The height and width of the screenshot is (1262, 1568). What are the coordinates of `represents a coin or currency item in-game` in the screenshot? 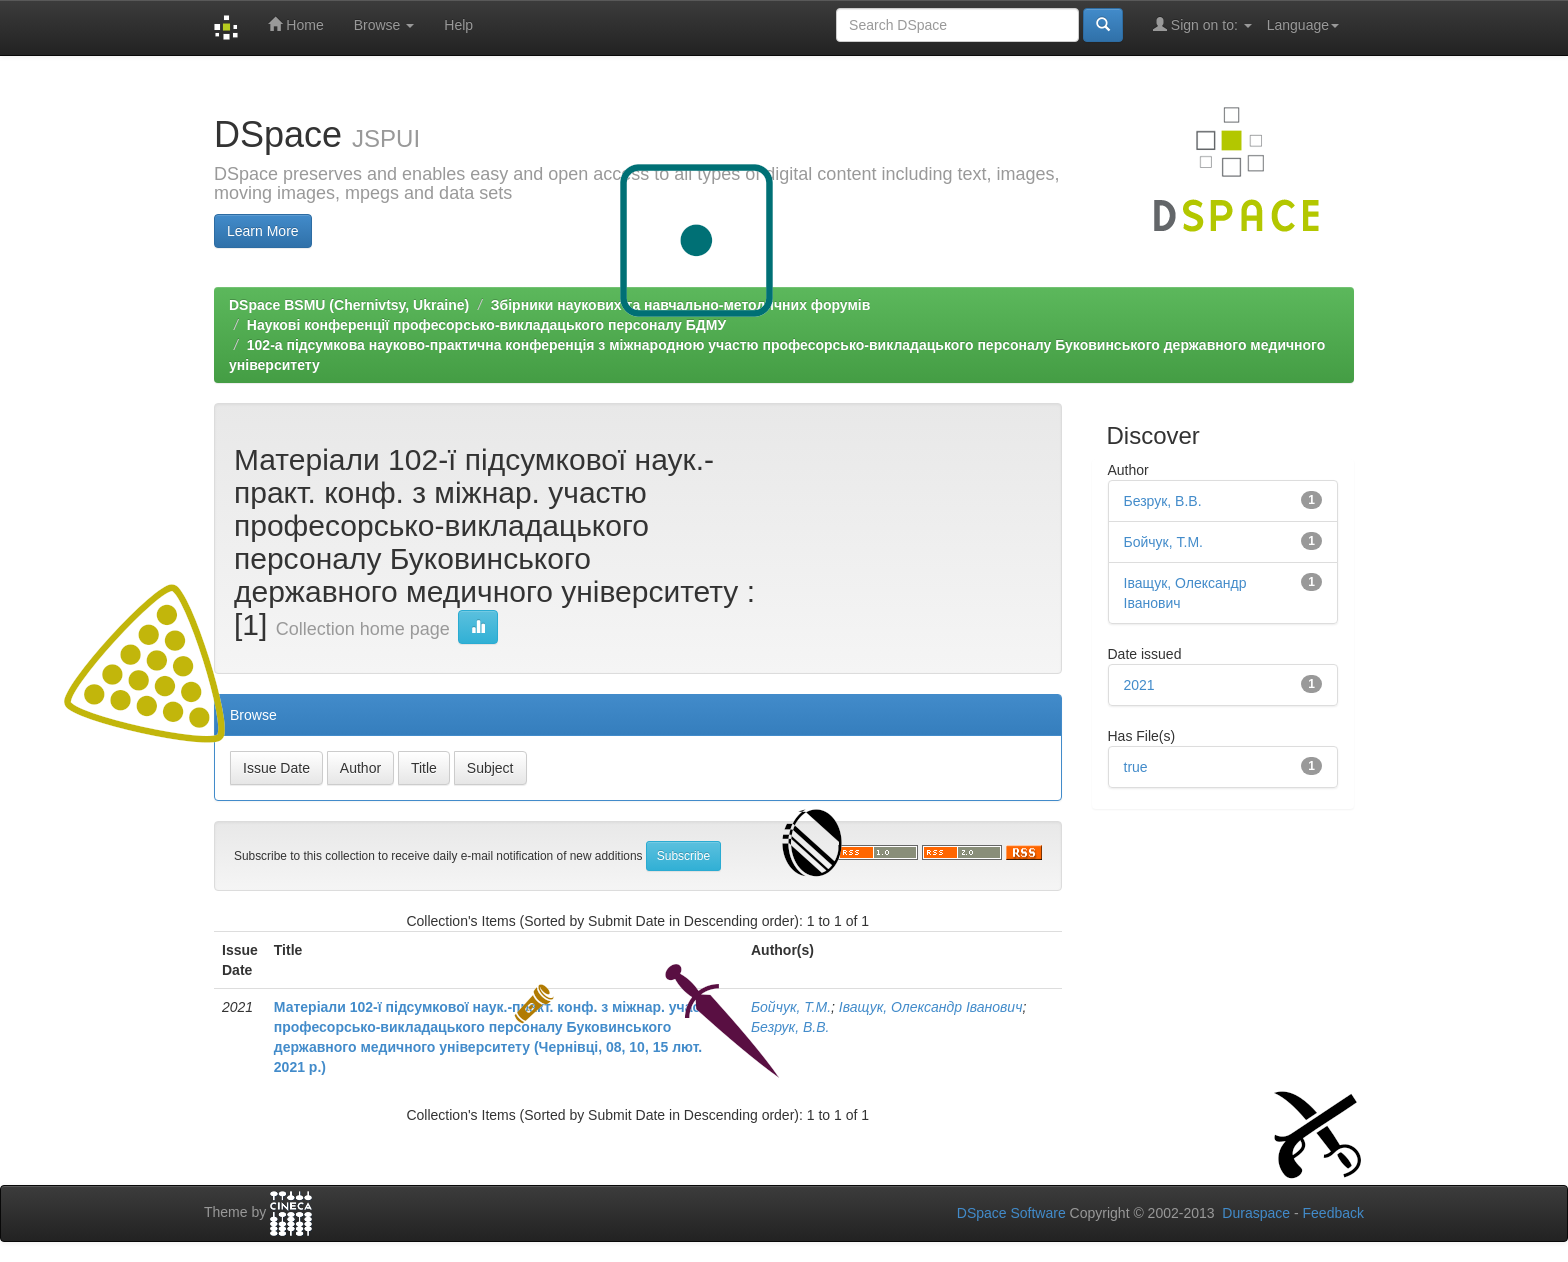 It's located at (813, 843).